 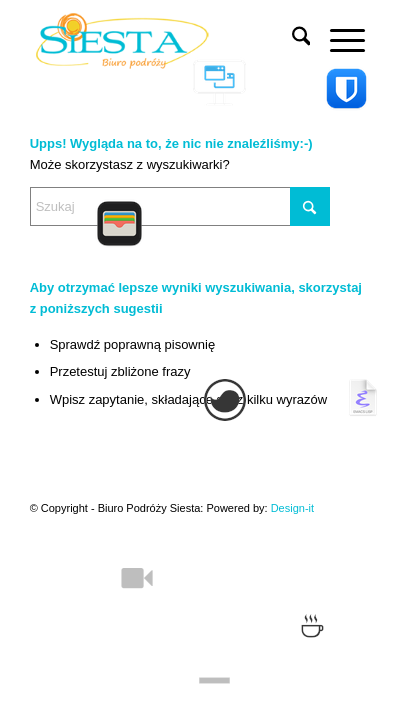 What do you see at coordinates (214, 680) in the screenshot?
I see `remove an item from a list` at bounding box center [214, 680].